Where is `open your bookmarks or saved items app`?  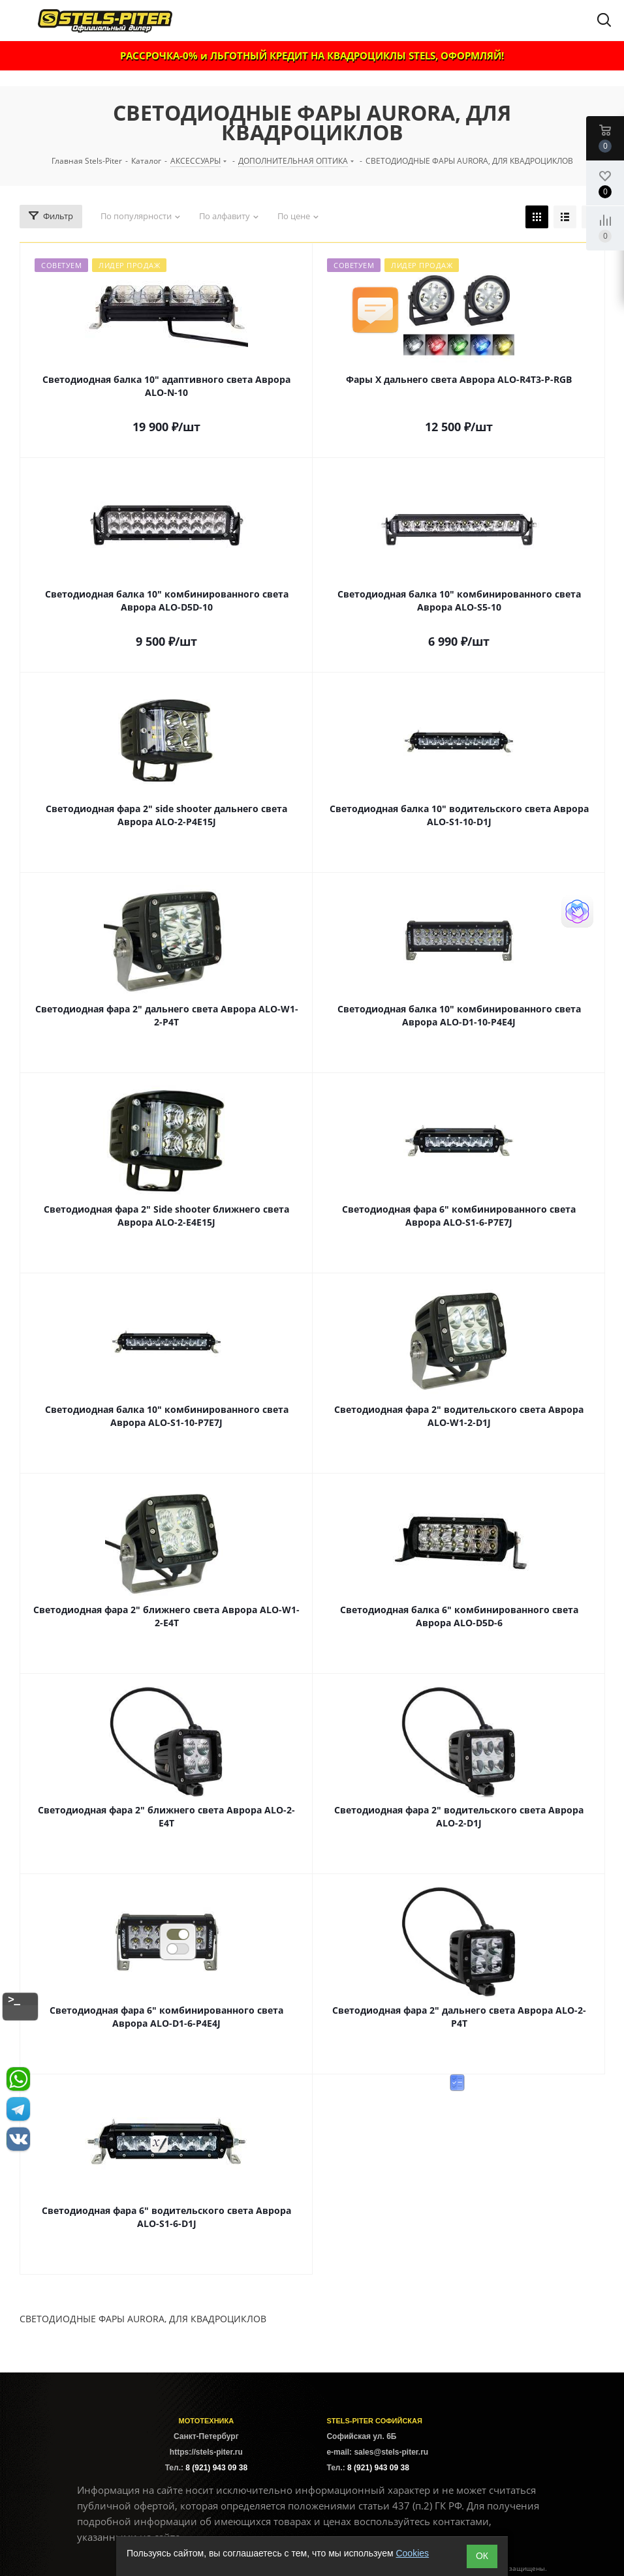
open your bookmarks or saved items app is located at coordinates (457, 2082).